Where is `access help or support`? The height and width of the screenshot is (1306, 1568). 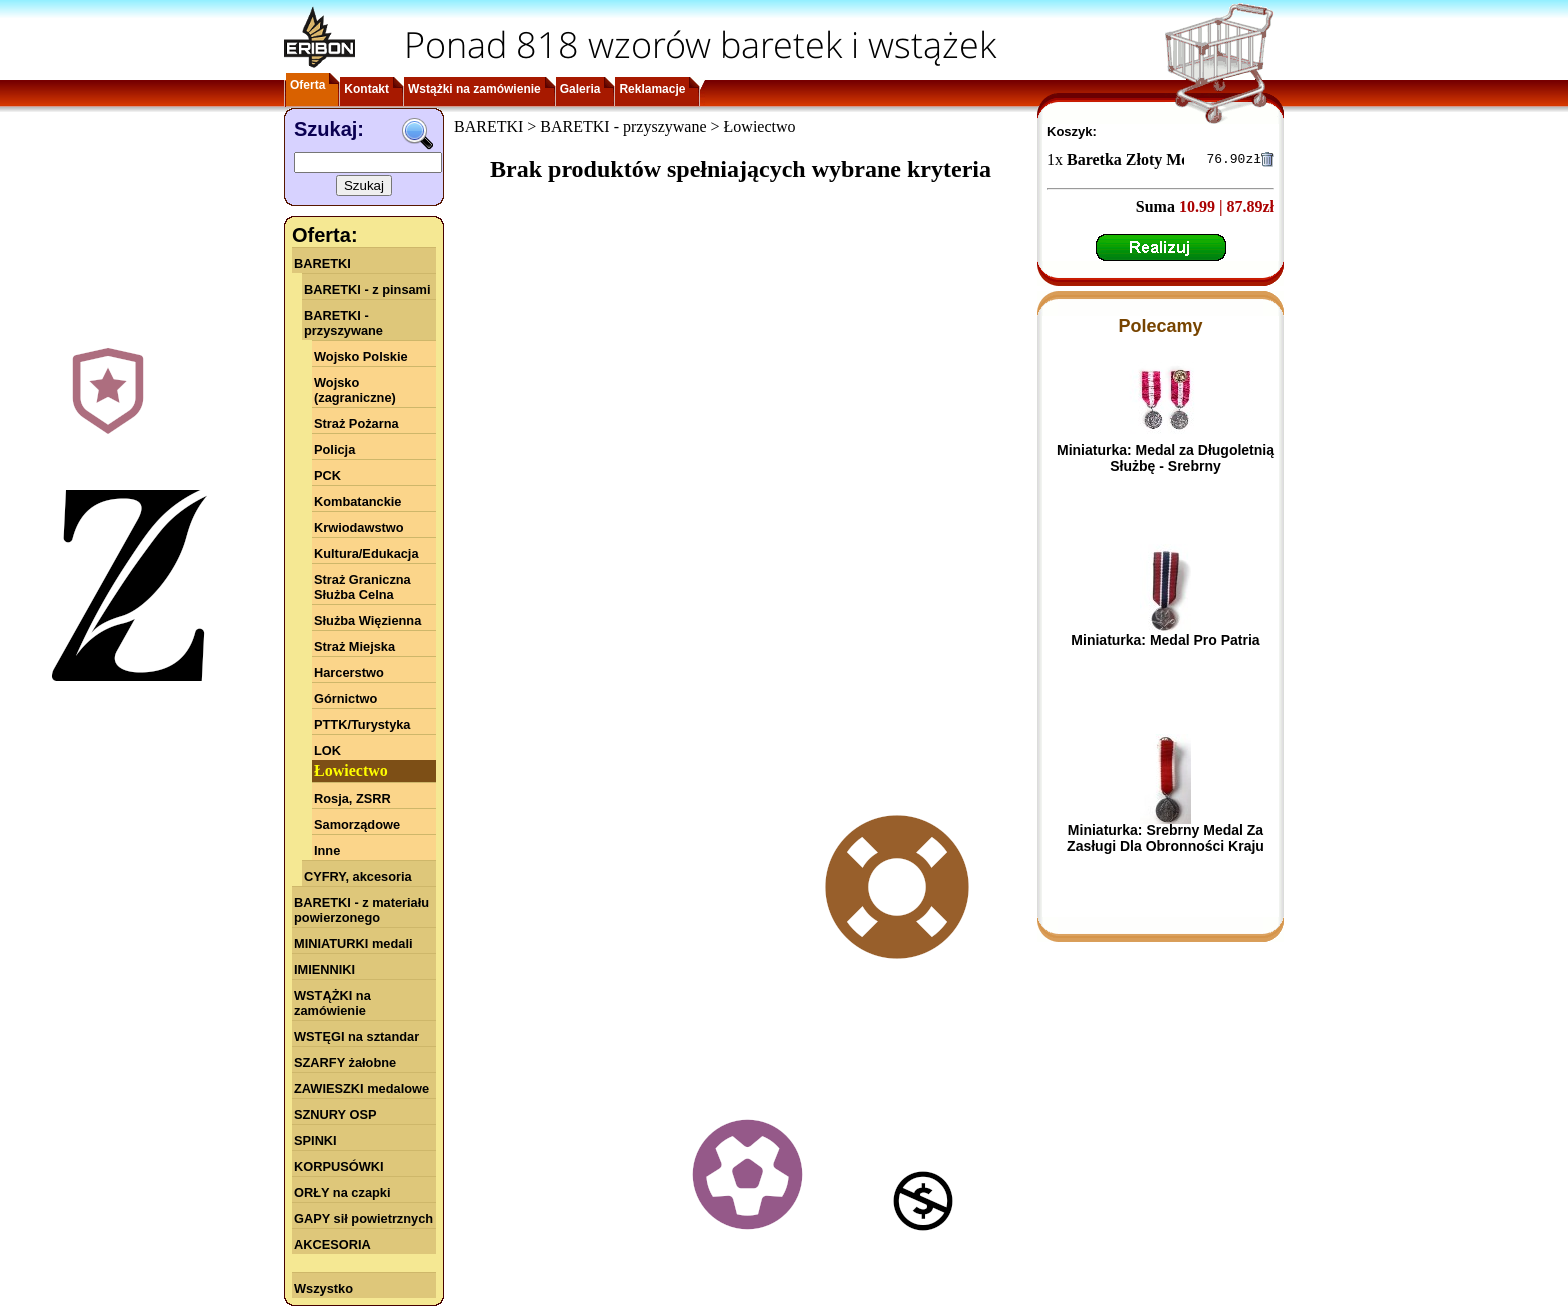
access help or support is located at coordinates (897, 887).